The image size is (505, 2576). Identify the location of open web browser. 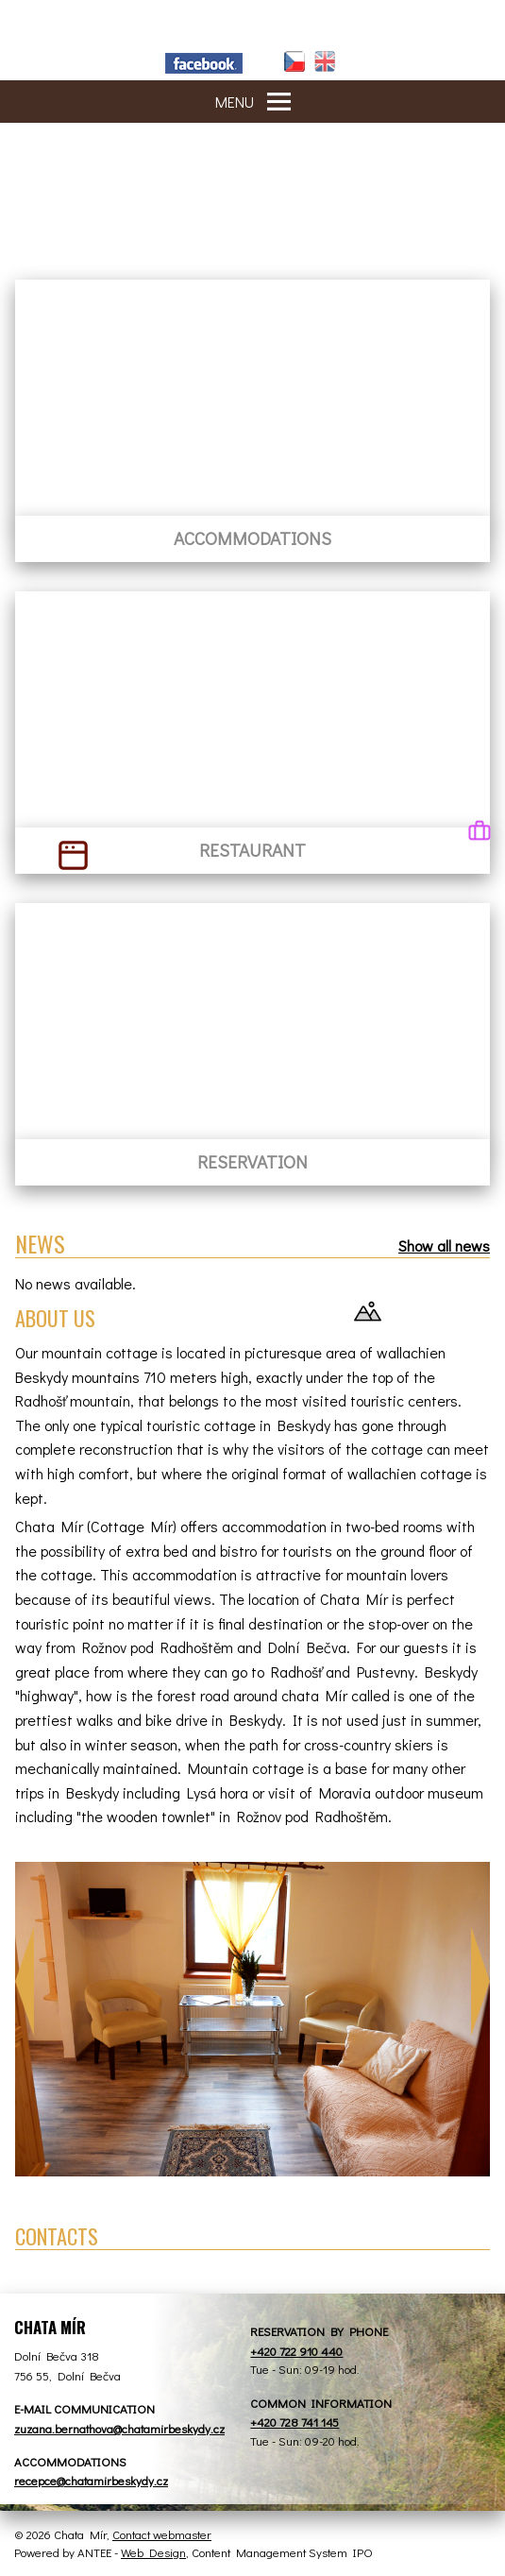
(73, 855).